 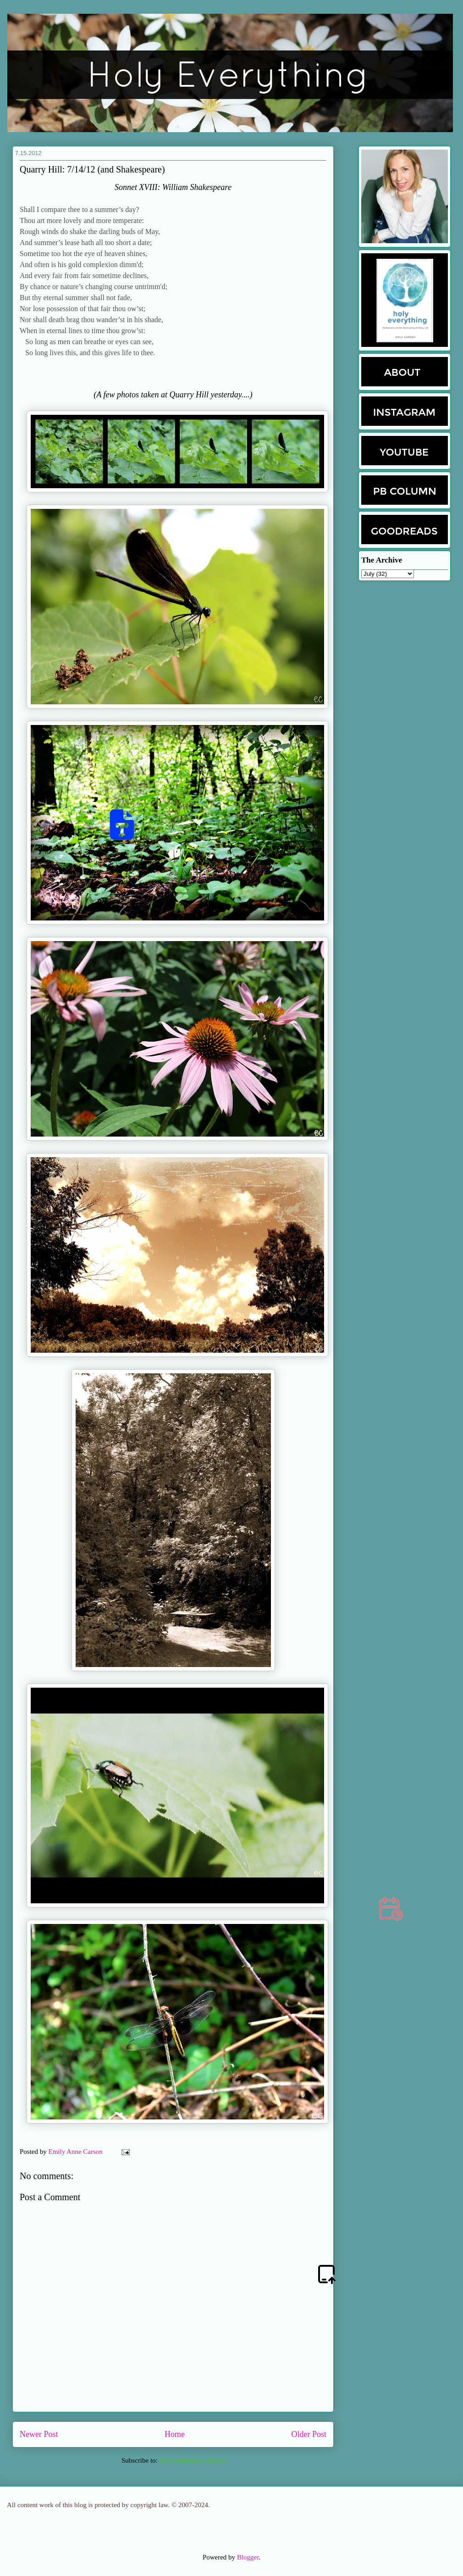 I want to click on open a text or typography file, so click(x=122, y=825).